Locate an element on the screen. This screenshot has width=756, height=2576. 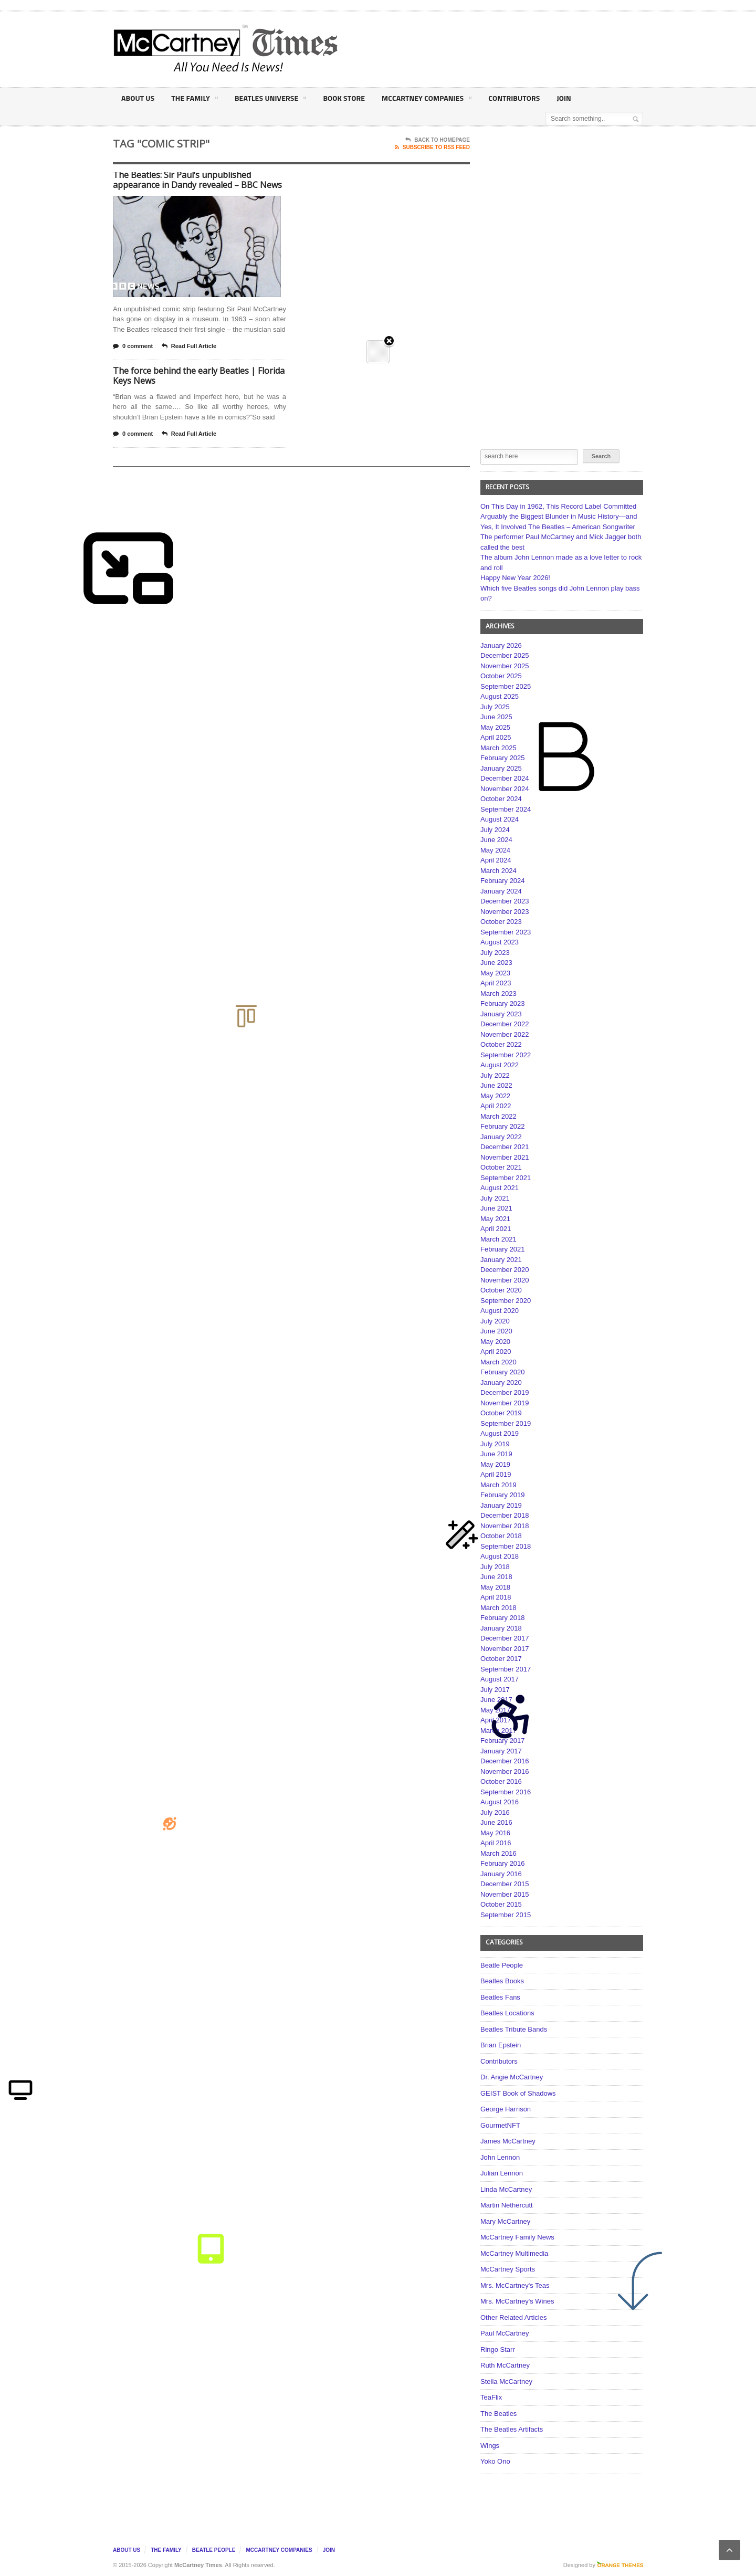
apply bold formatting to selected text is located at coordinates (561, 758).